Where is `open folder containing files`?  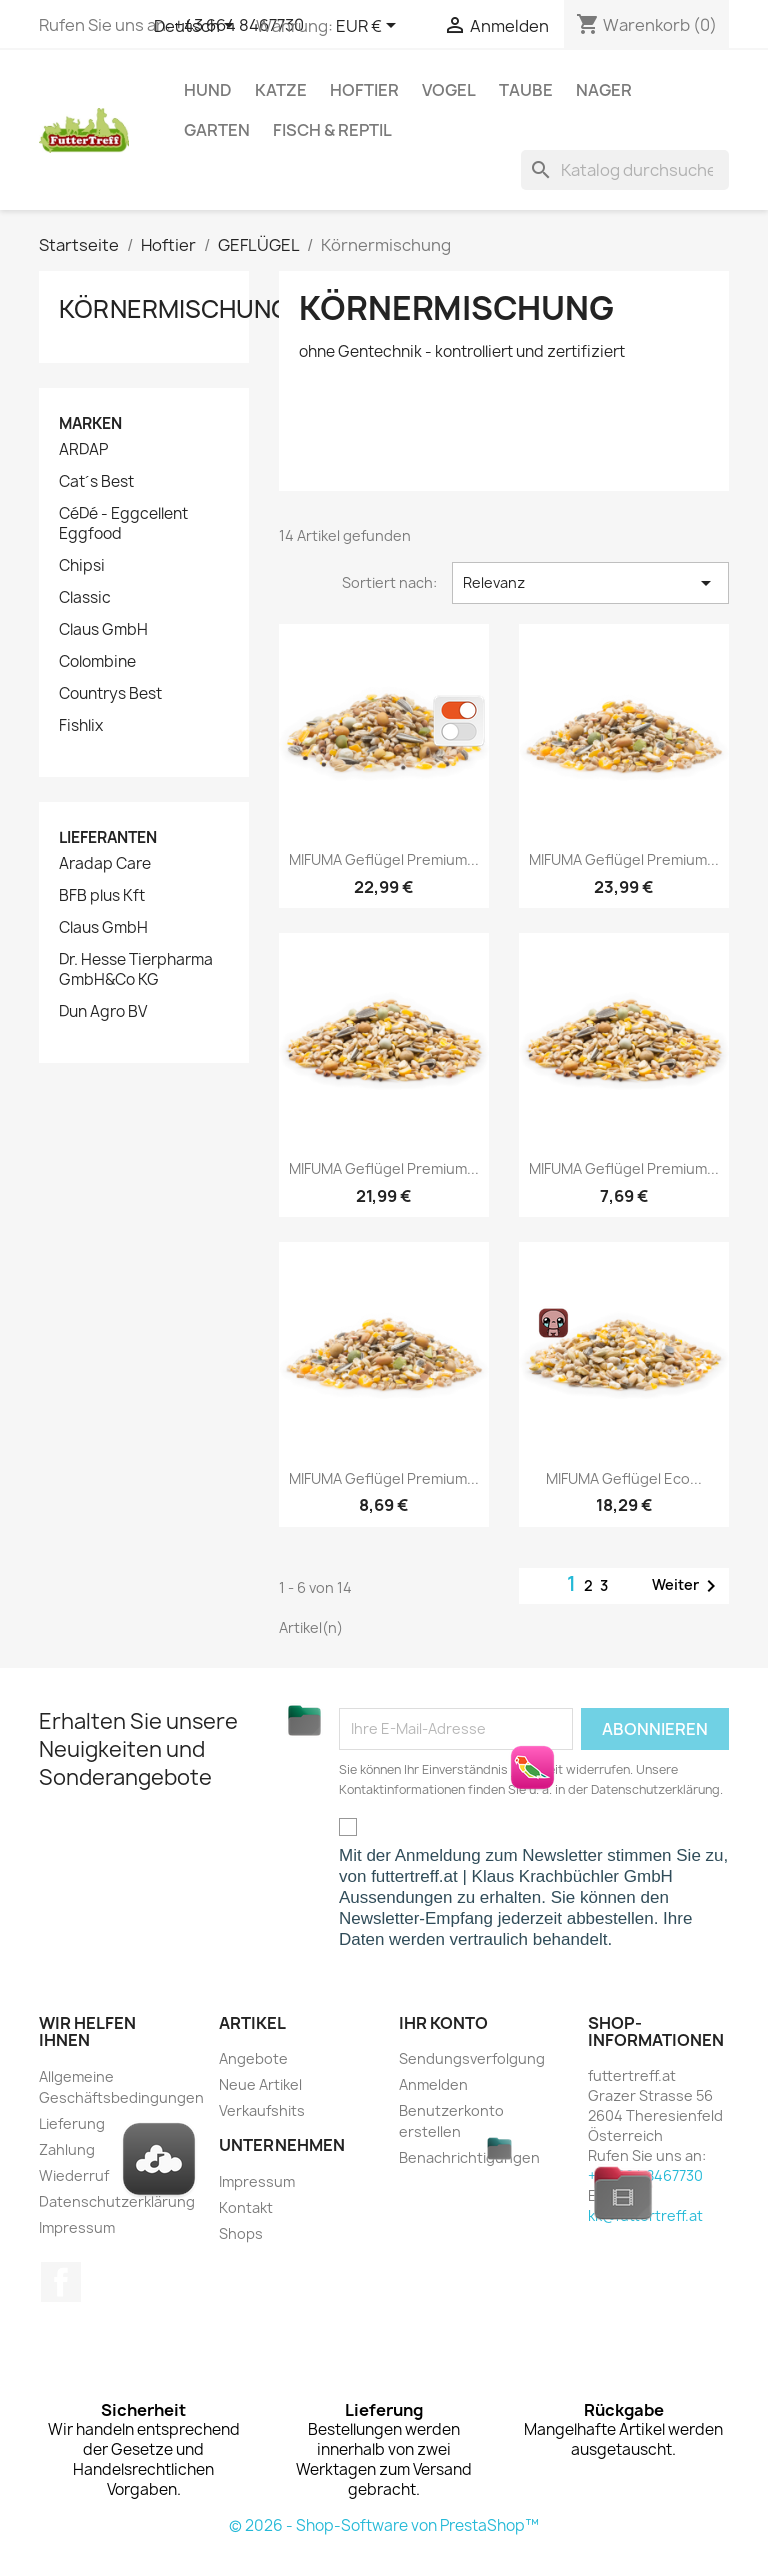
open folder containing files is located at coordinates (304, 1720).